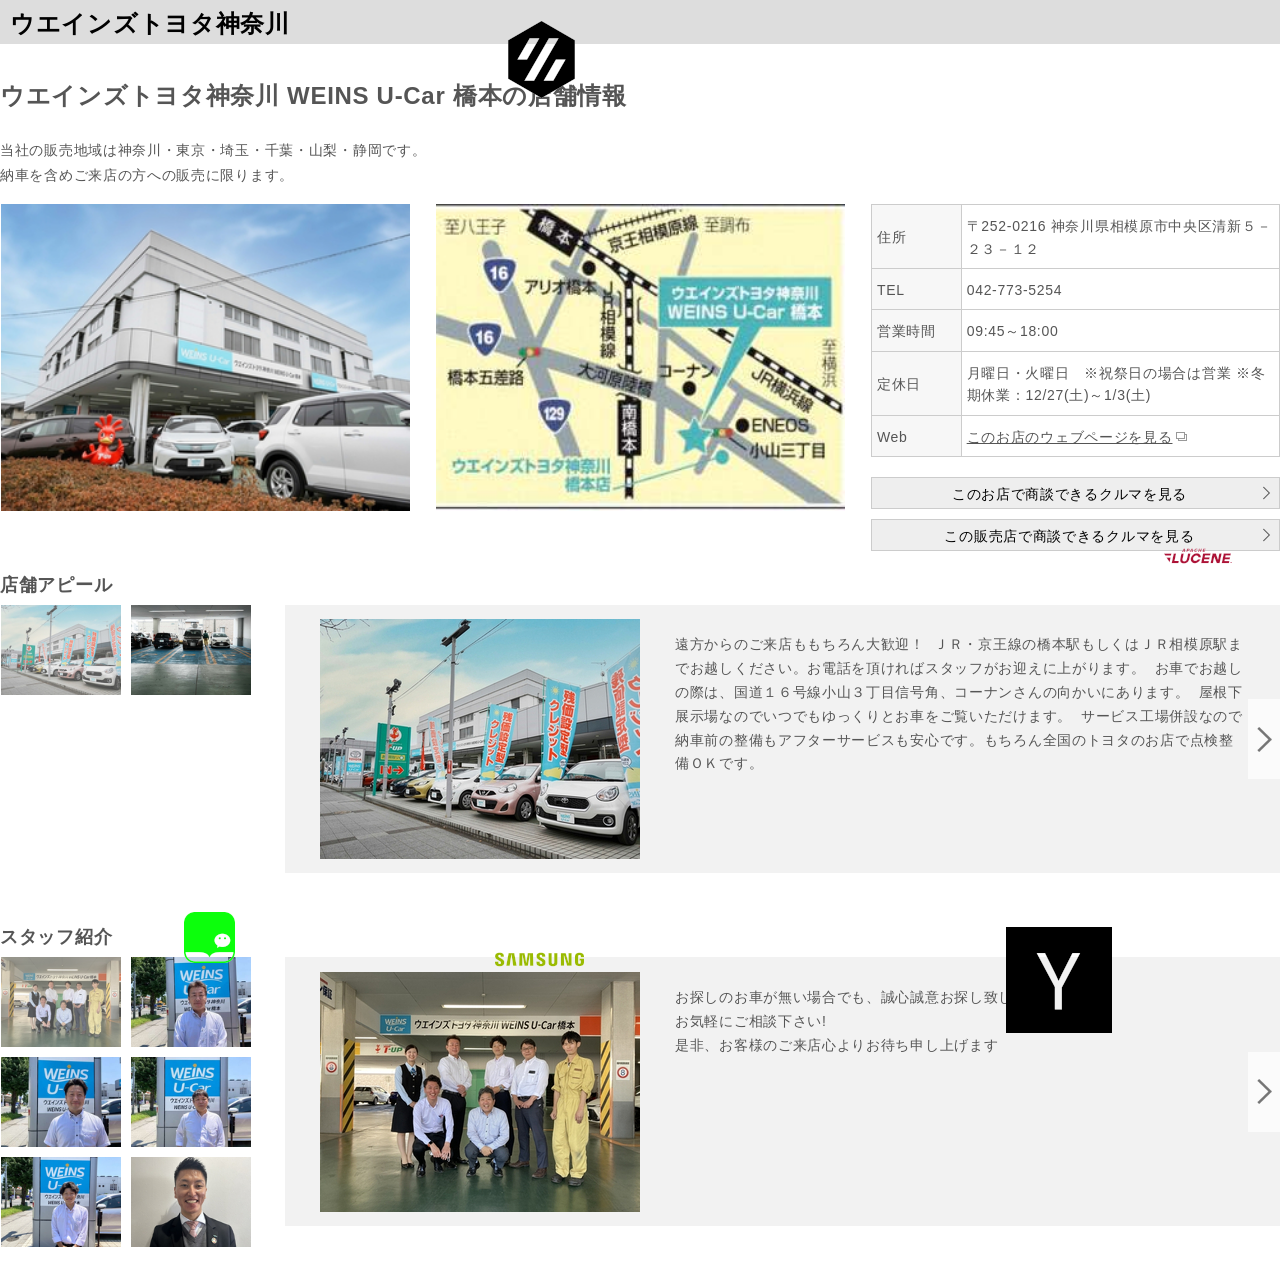  What do you see at coordinates (1059, 980) in the screenshot?
I see `visit Y Combinator website` at bounding box center [1059, 980].